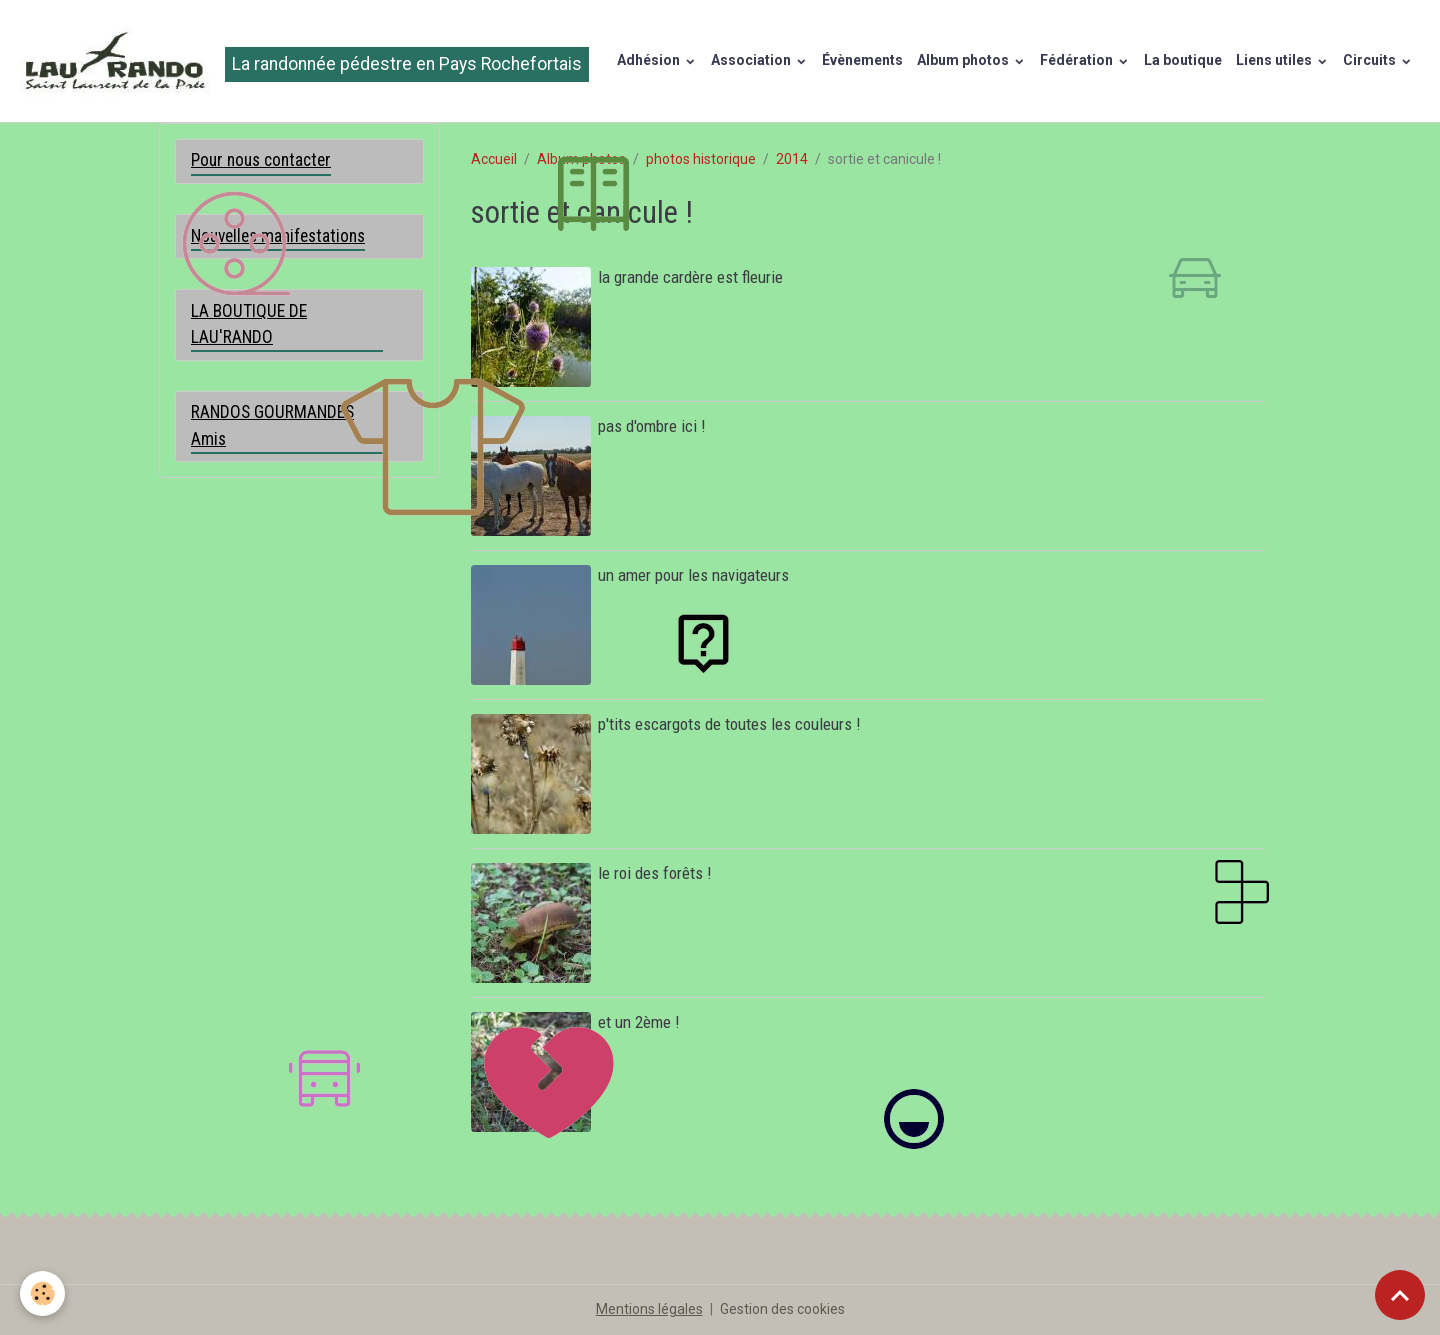 The width and height of the screenshot is (1440, 1335). I want to click on open replit coding environment, so click(1237, 892).